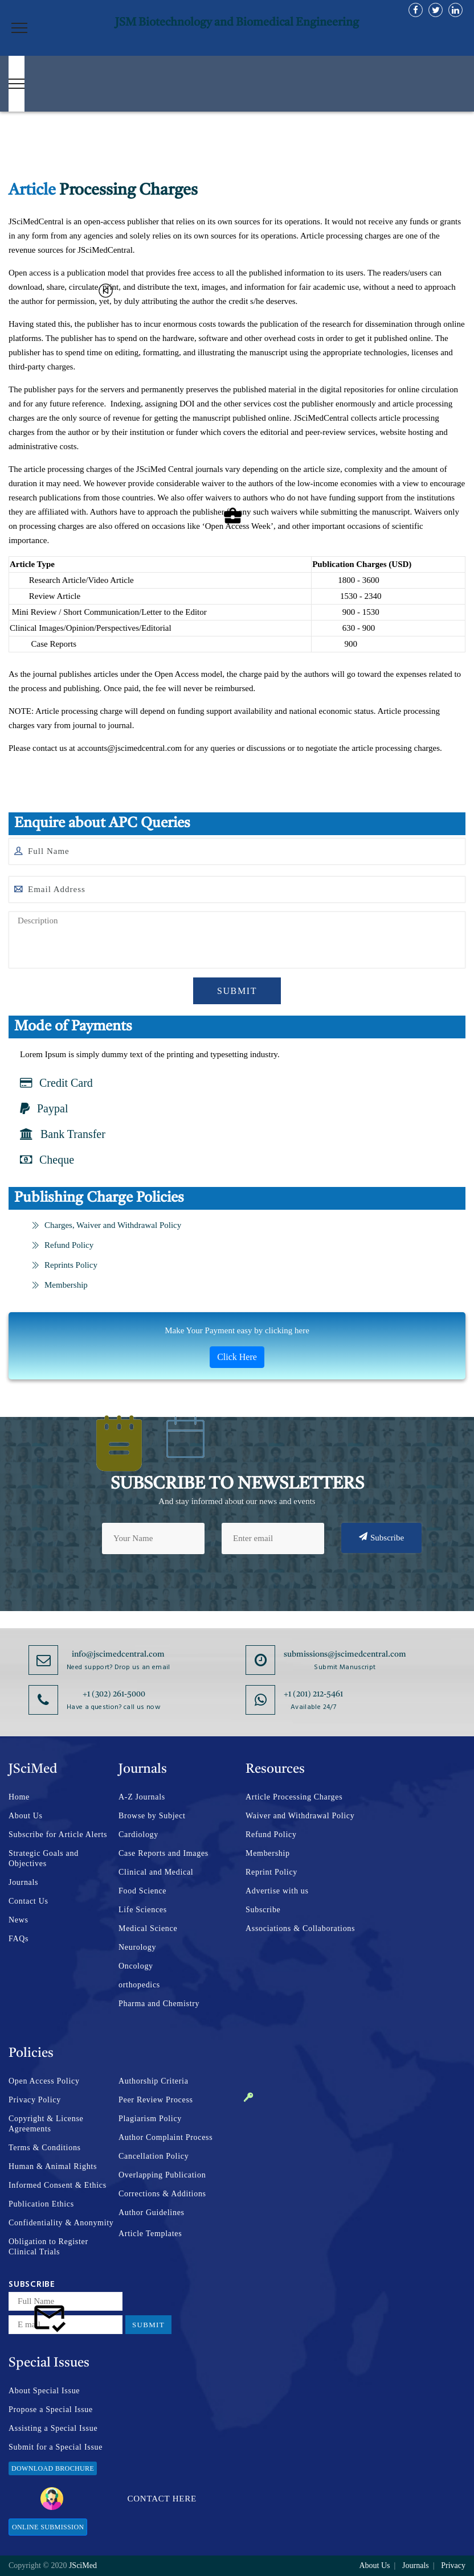 This screenshot has width=474, height=2576. Describe the element at coordinates (119, 1444) in the screenshot. I see `open notepad or notes application` at that location.